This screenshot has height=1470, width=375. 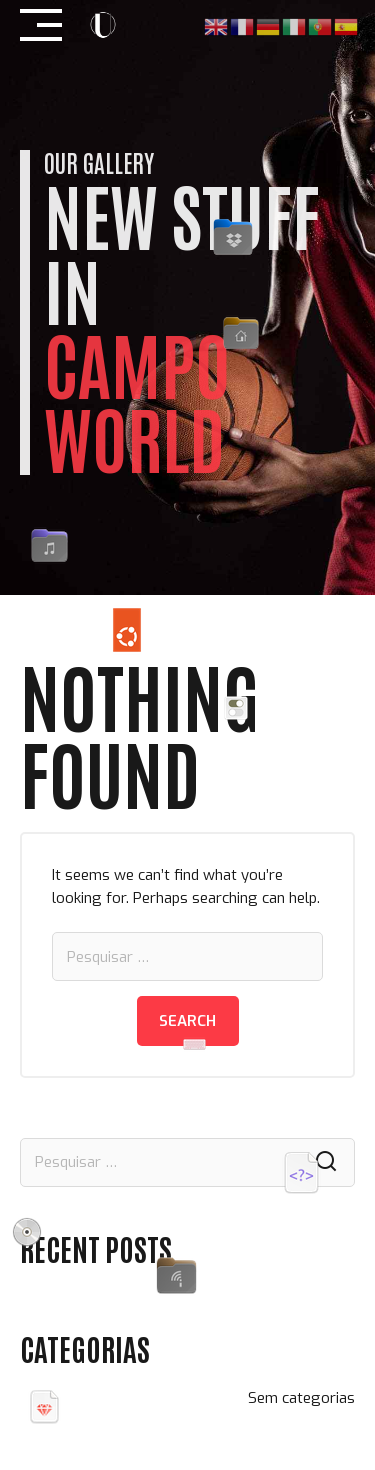 I want to click on open the ubuntu system menu, so click(x=127, y=630).